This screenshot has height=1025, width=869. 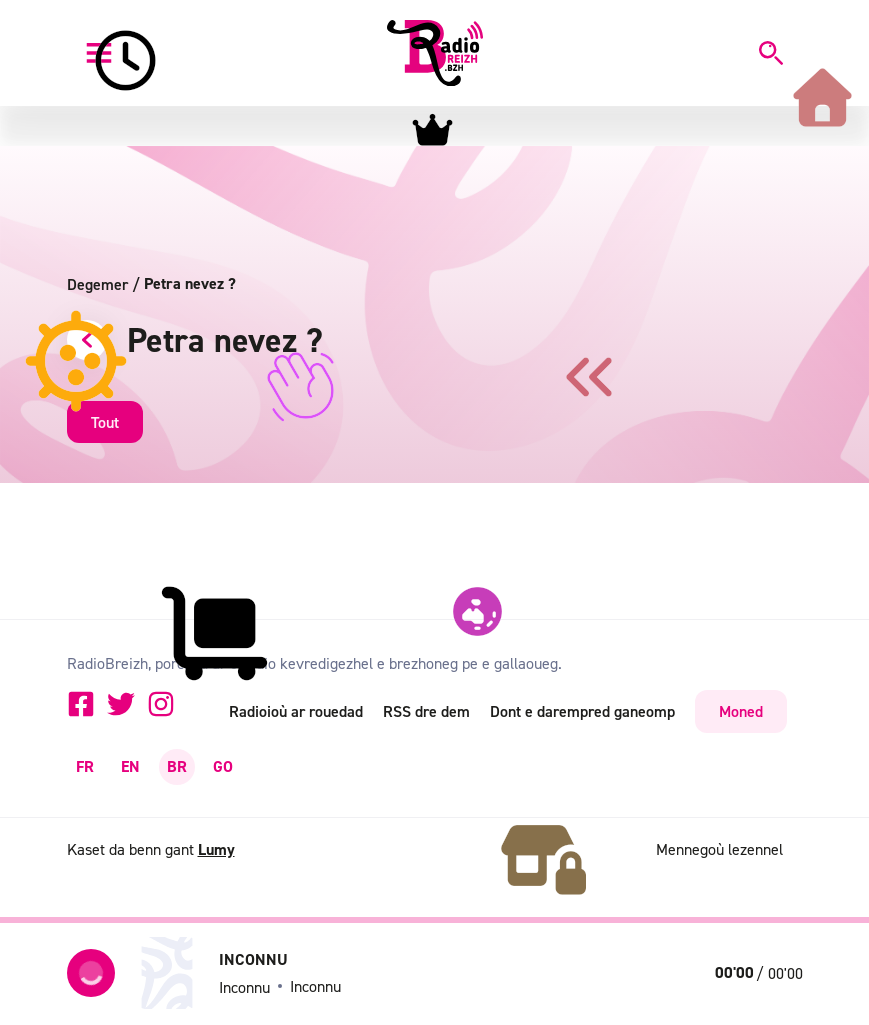 I want to click on indicates a locked or secured store, so click(x=542, y=855).